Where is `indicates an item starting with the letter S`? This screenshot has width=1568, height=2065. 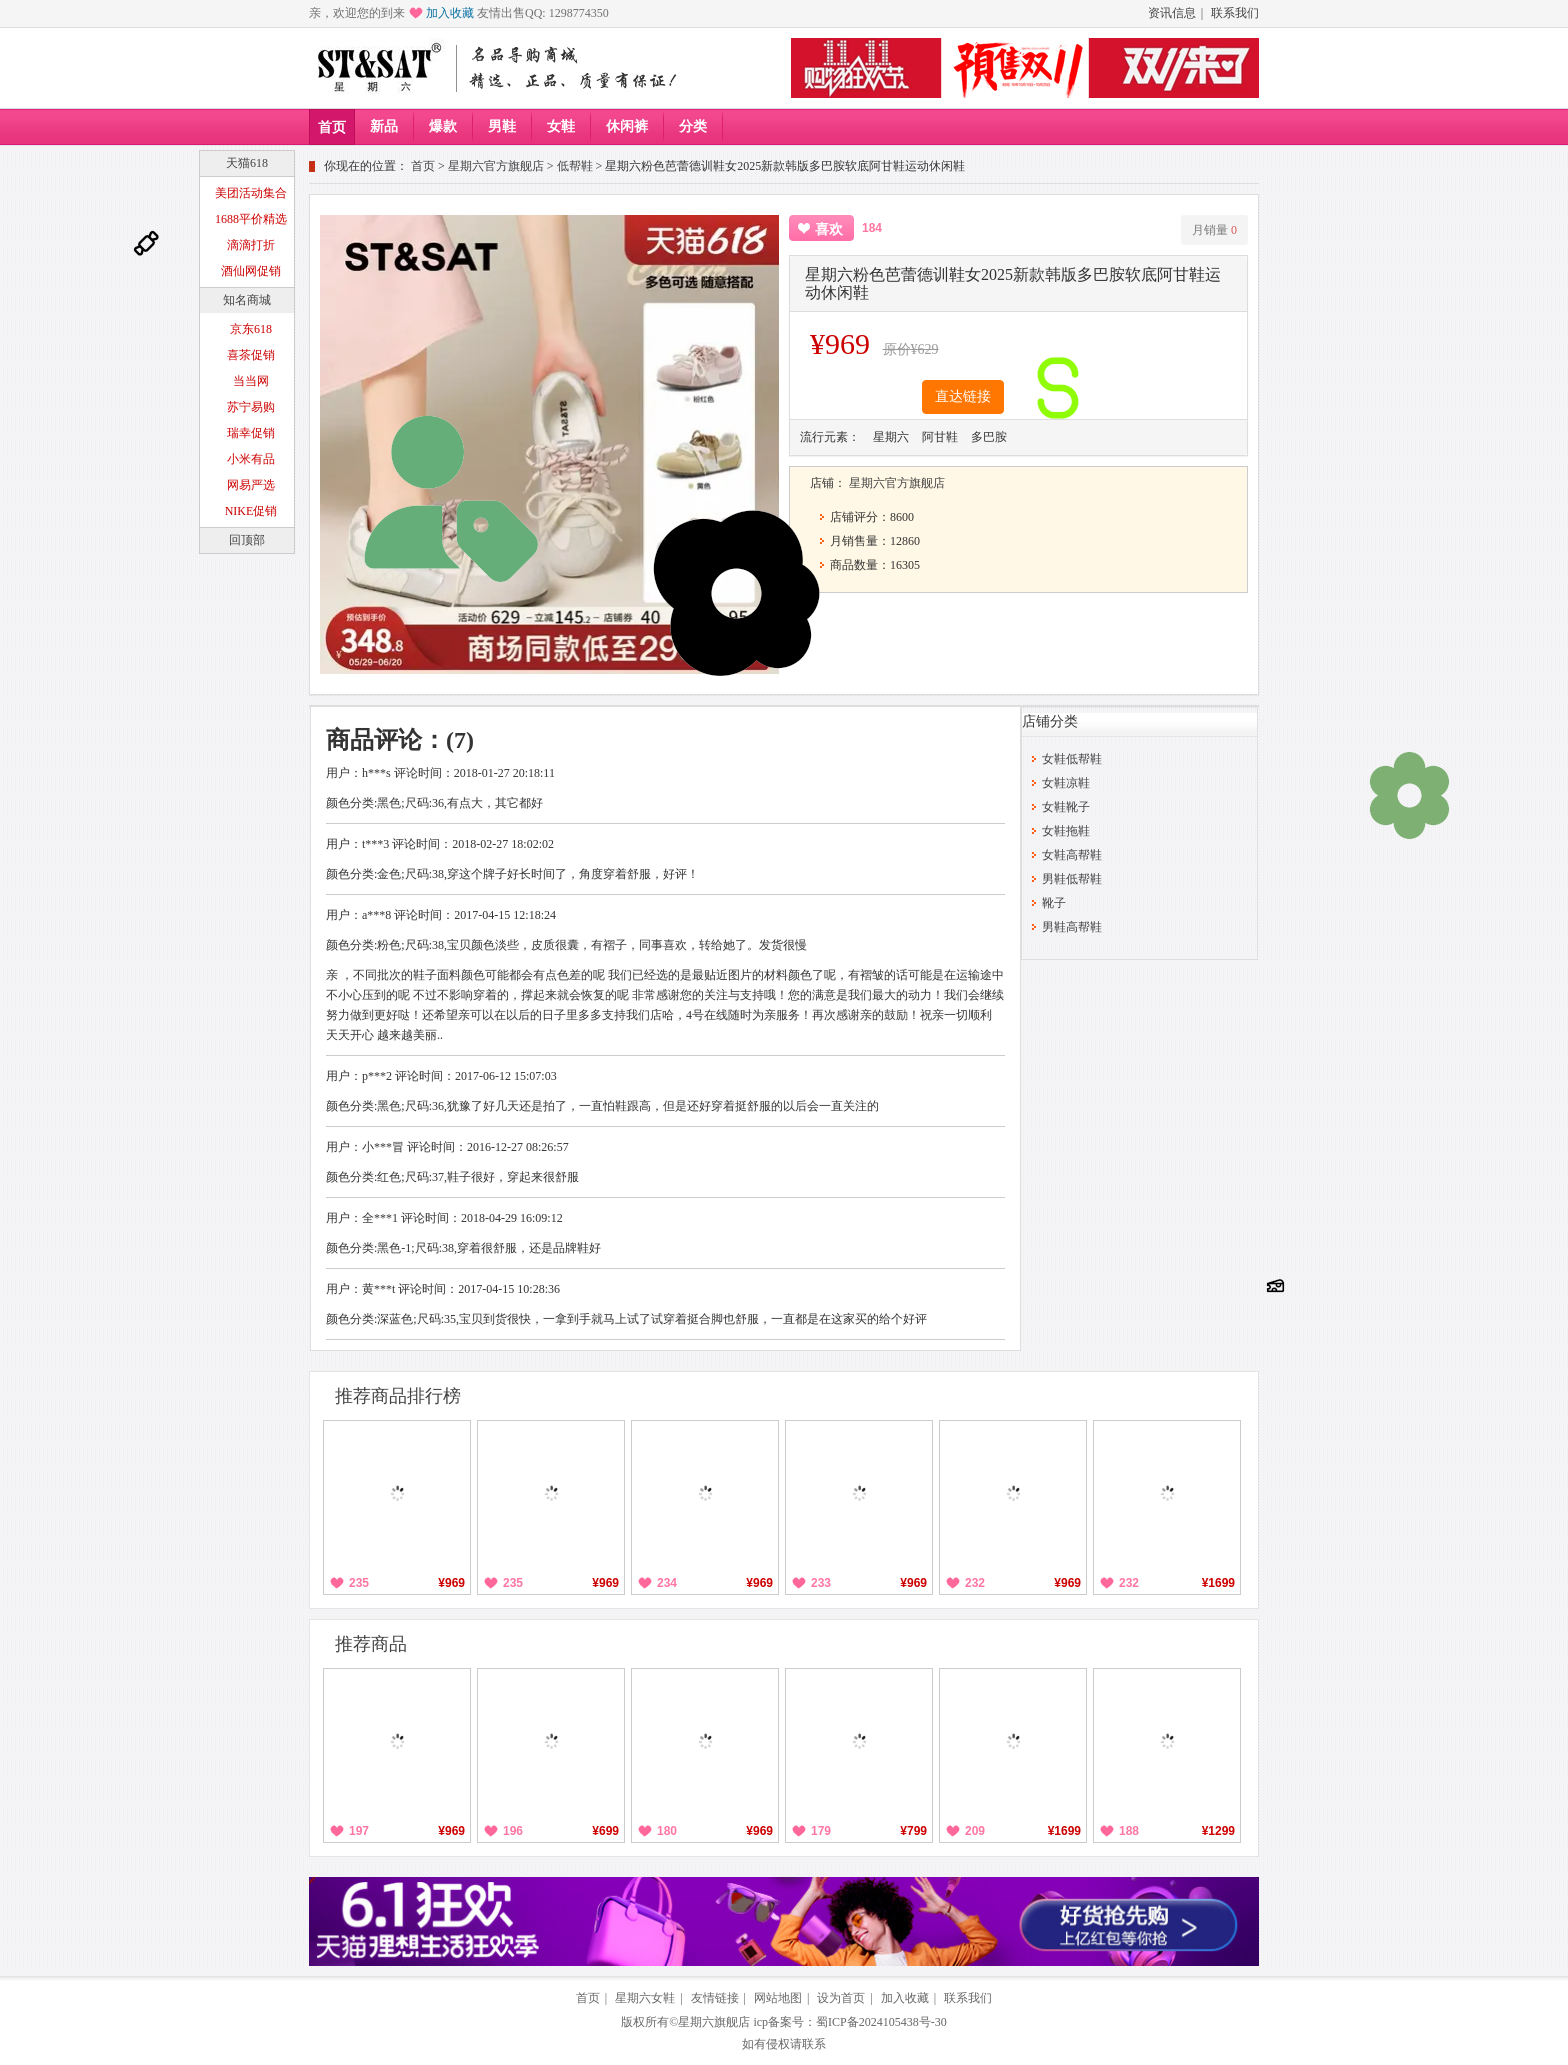 indicates an item starting with the letter S is located at coordinates (1058, 388).